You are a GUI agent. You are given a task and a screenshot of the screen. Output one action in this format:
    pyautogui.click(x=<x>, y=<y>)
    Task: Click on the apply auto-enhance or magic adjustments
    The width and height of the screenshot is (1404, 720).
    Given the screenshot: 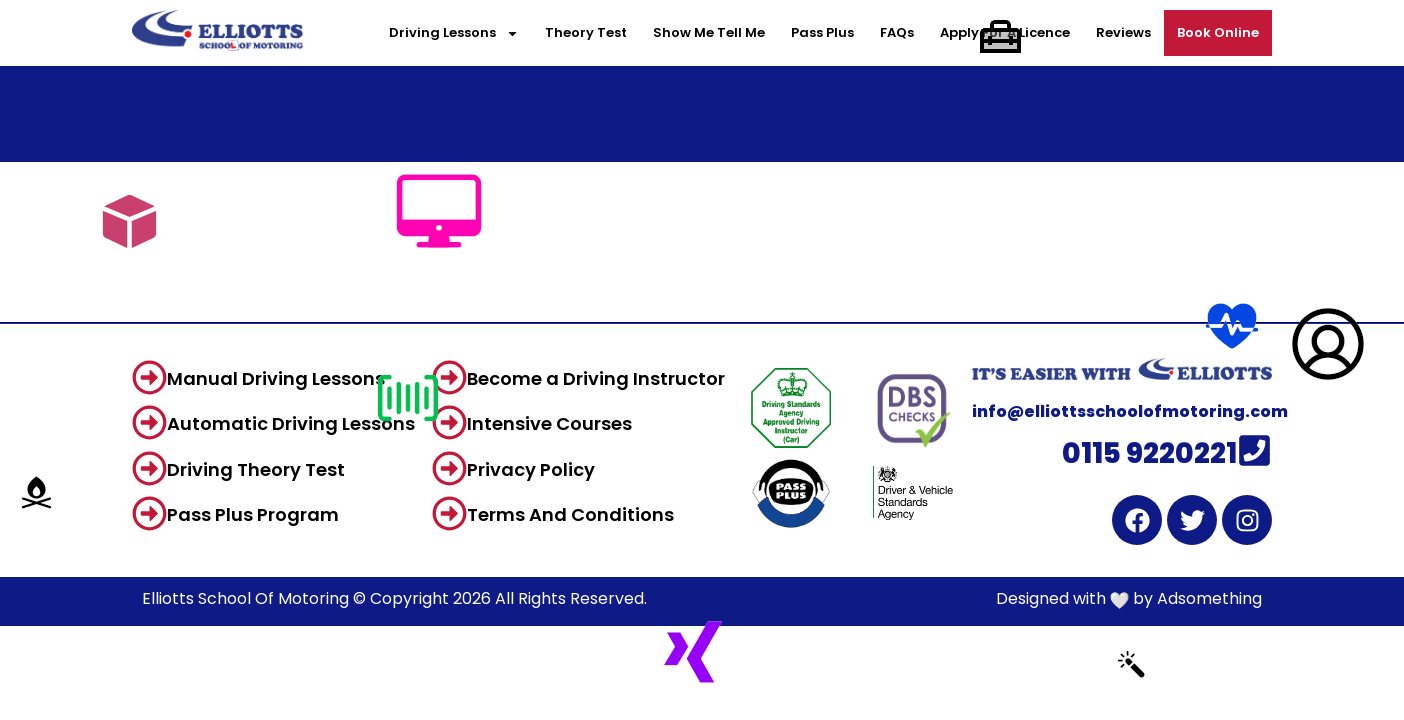 What is the action you would take?
    pyautogui.click(x=1131, y=664)
    